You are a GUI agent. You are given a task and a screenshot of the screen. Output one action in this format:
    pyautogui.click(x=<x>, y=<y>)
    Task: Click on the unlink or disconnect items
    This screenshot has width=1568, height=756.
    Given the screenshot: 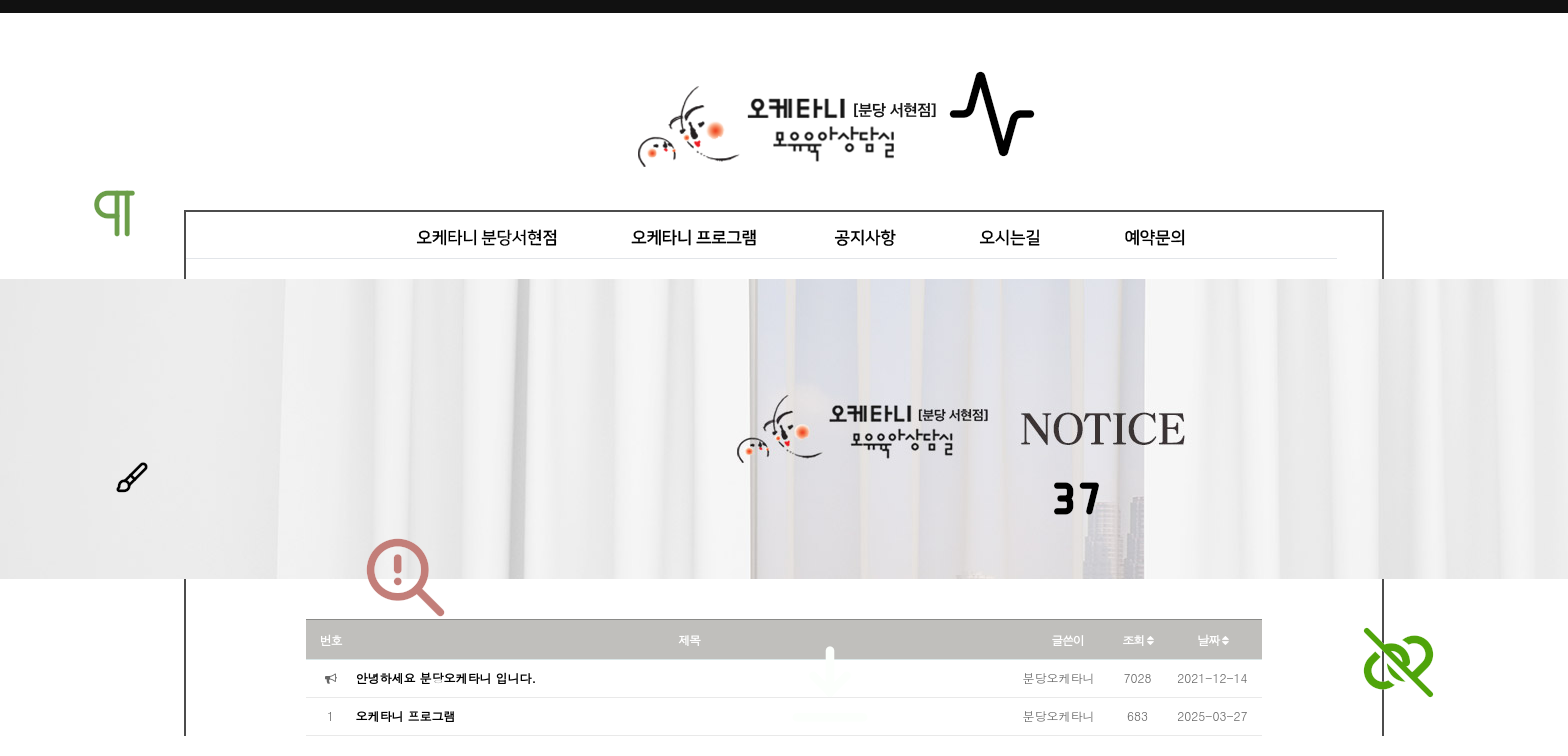 What is the action you would take?
    pyautogui.click(x=1398, y=662)
    